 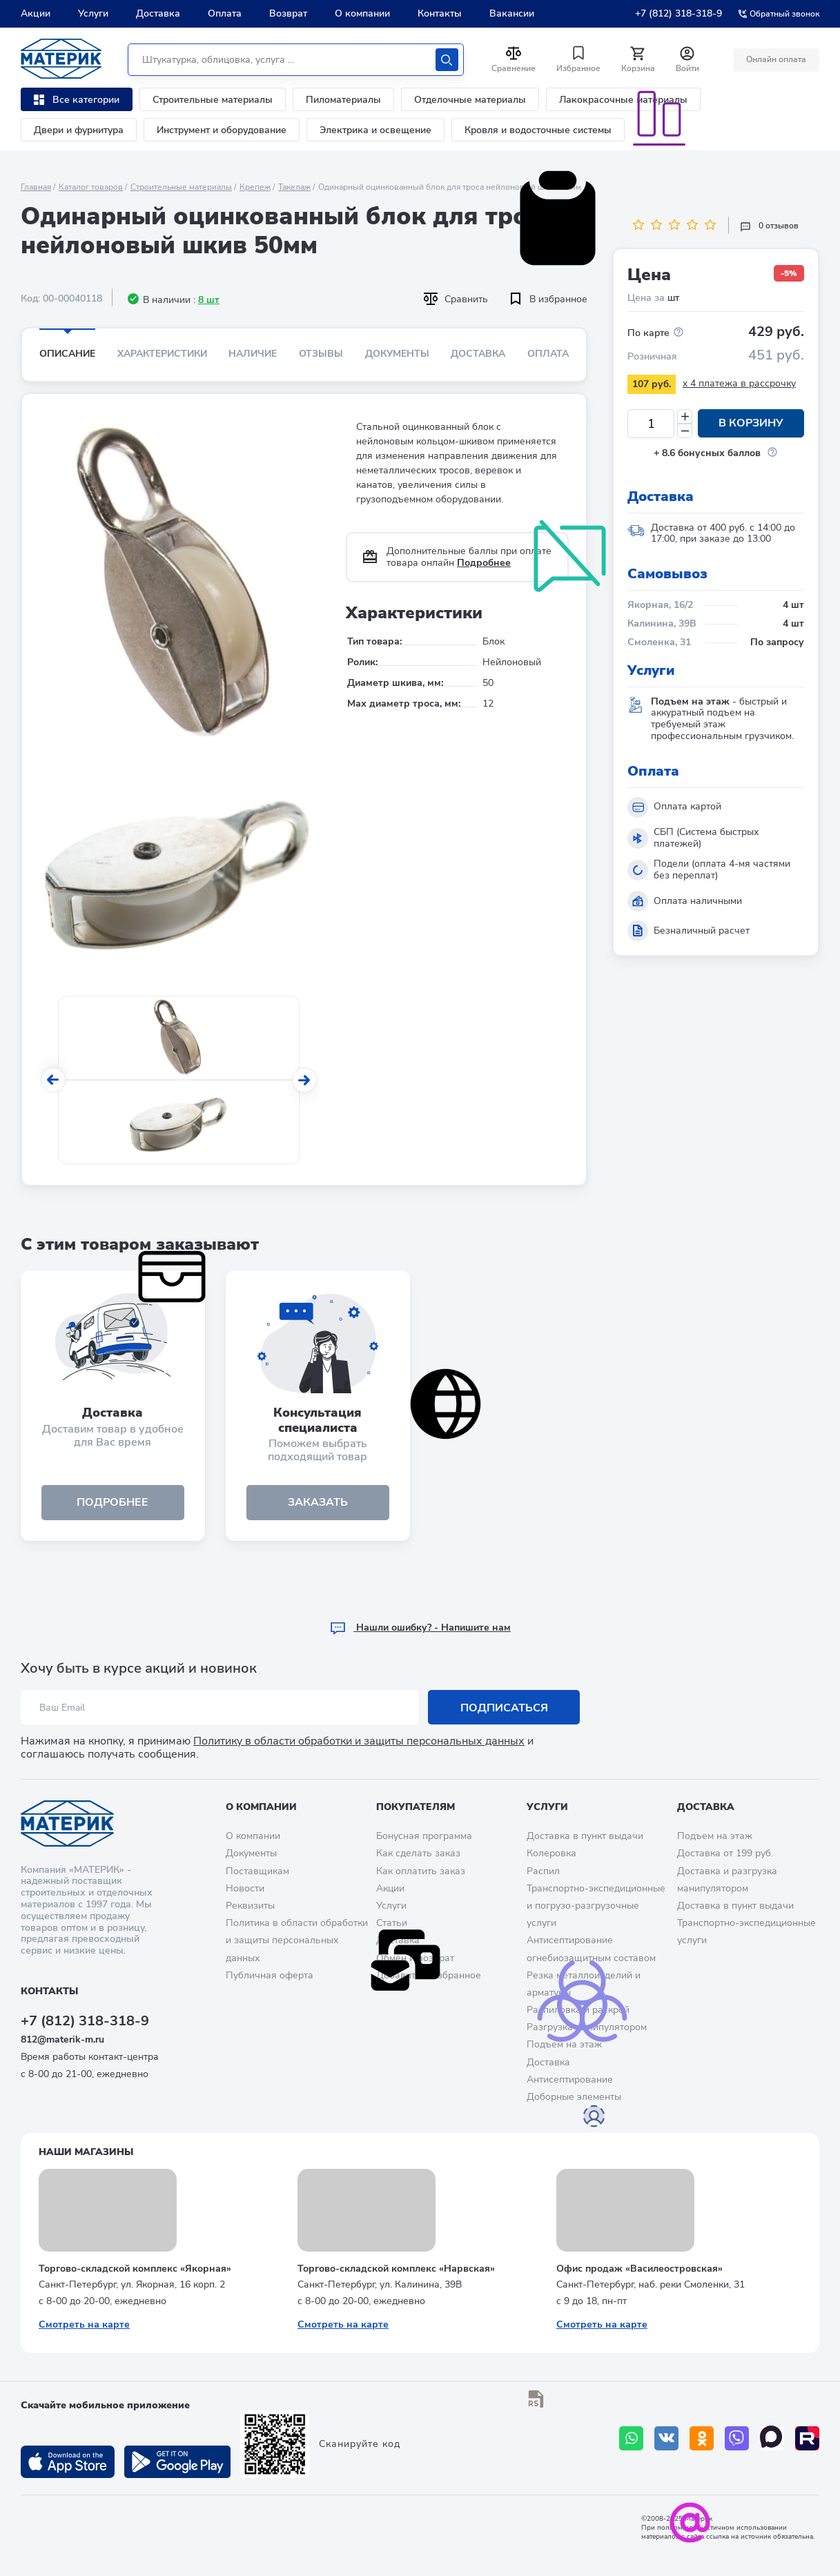 I want to click on access your wallet or payment cards, so click(x=172, y=1277).